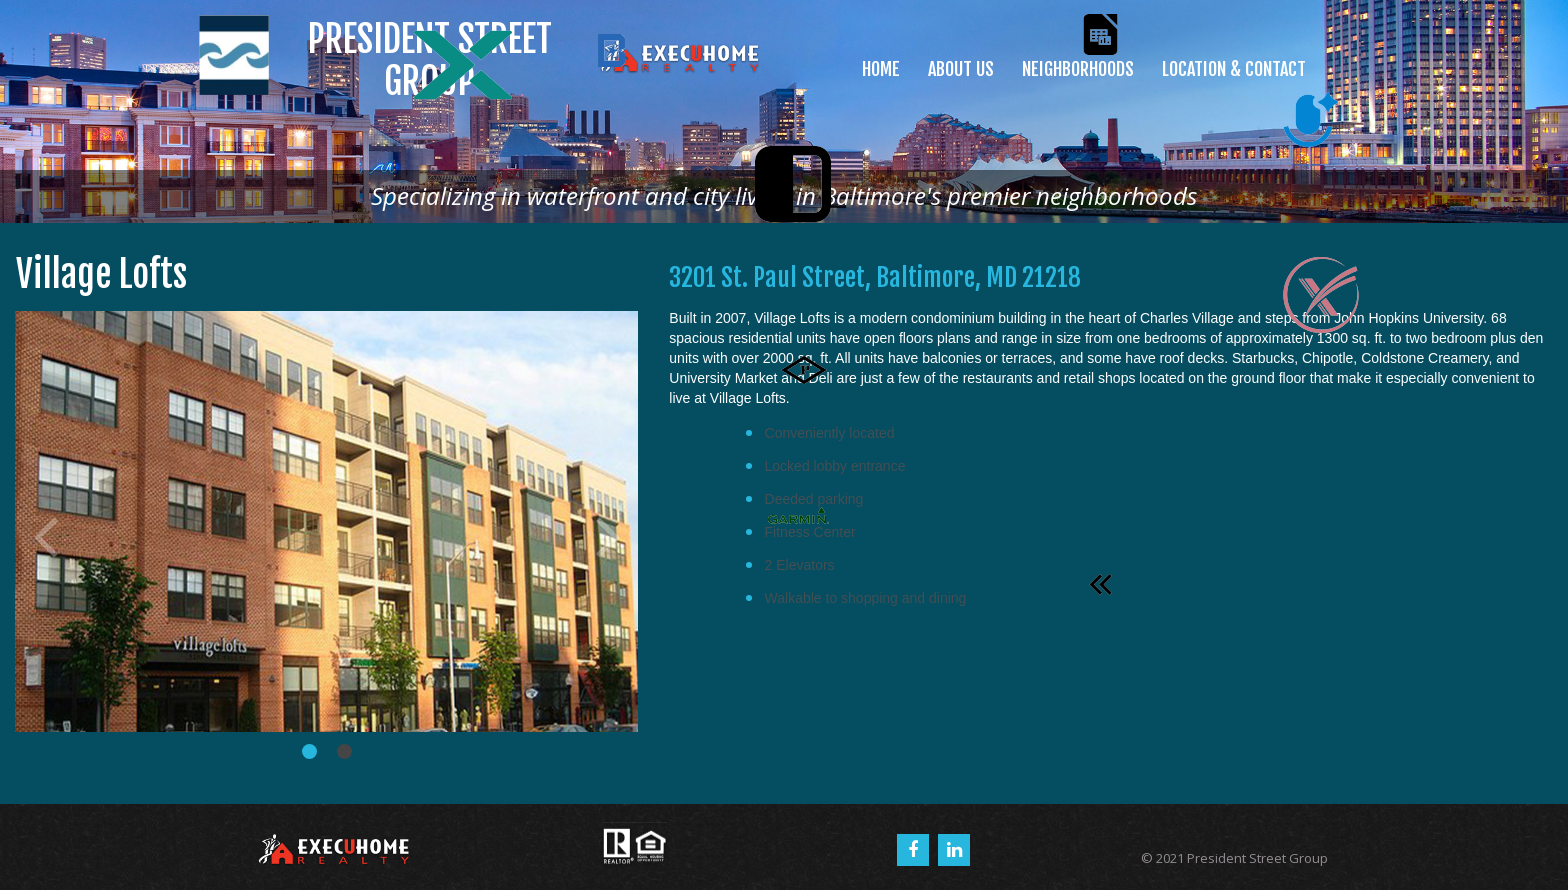 The image size is (1568, 890). What do you see at coordinates (1321, 295) in the screenshot?
I see `vexxhost cloud hosting service logo` at bounding box center [1321, 295].